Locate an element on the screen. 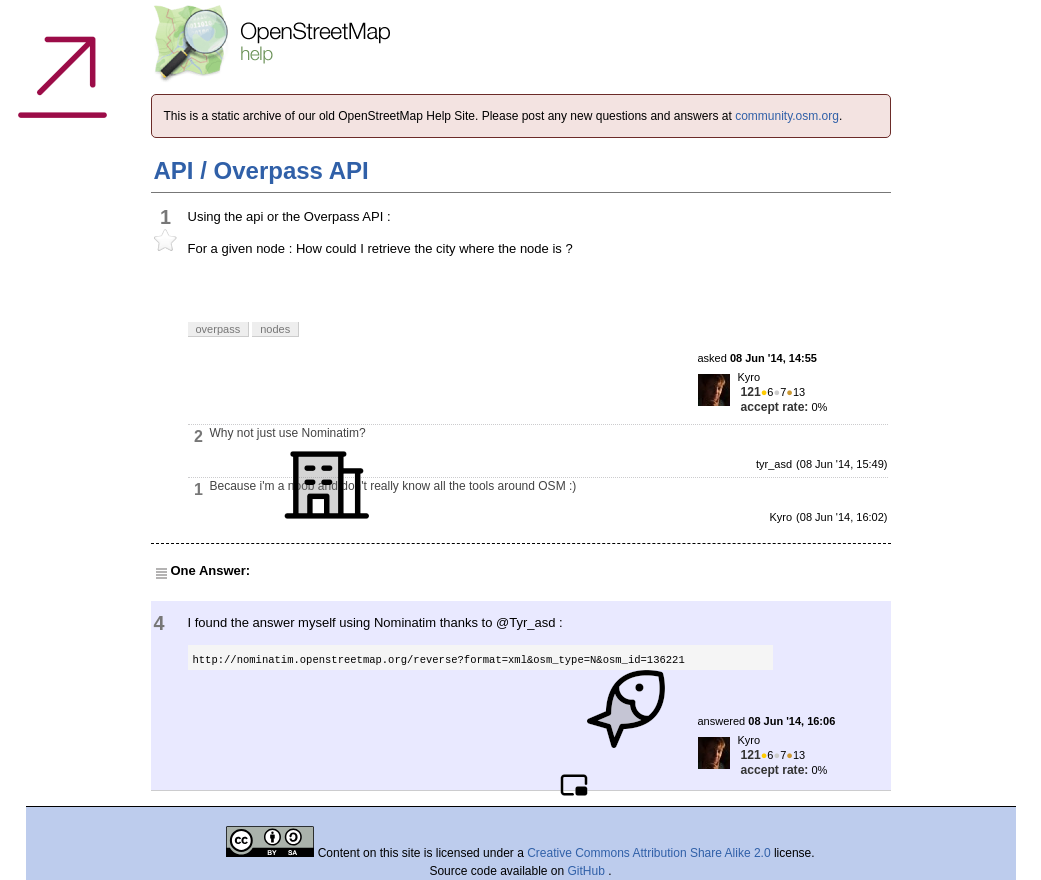  open link in new window or tab is located at coordinates (62, 73).